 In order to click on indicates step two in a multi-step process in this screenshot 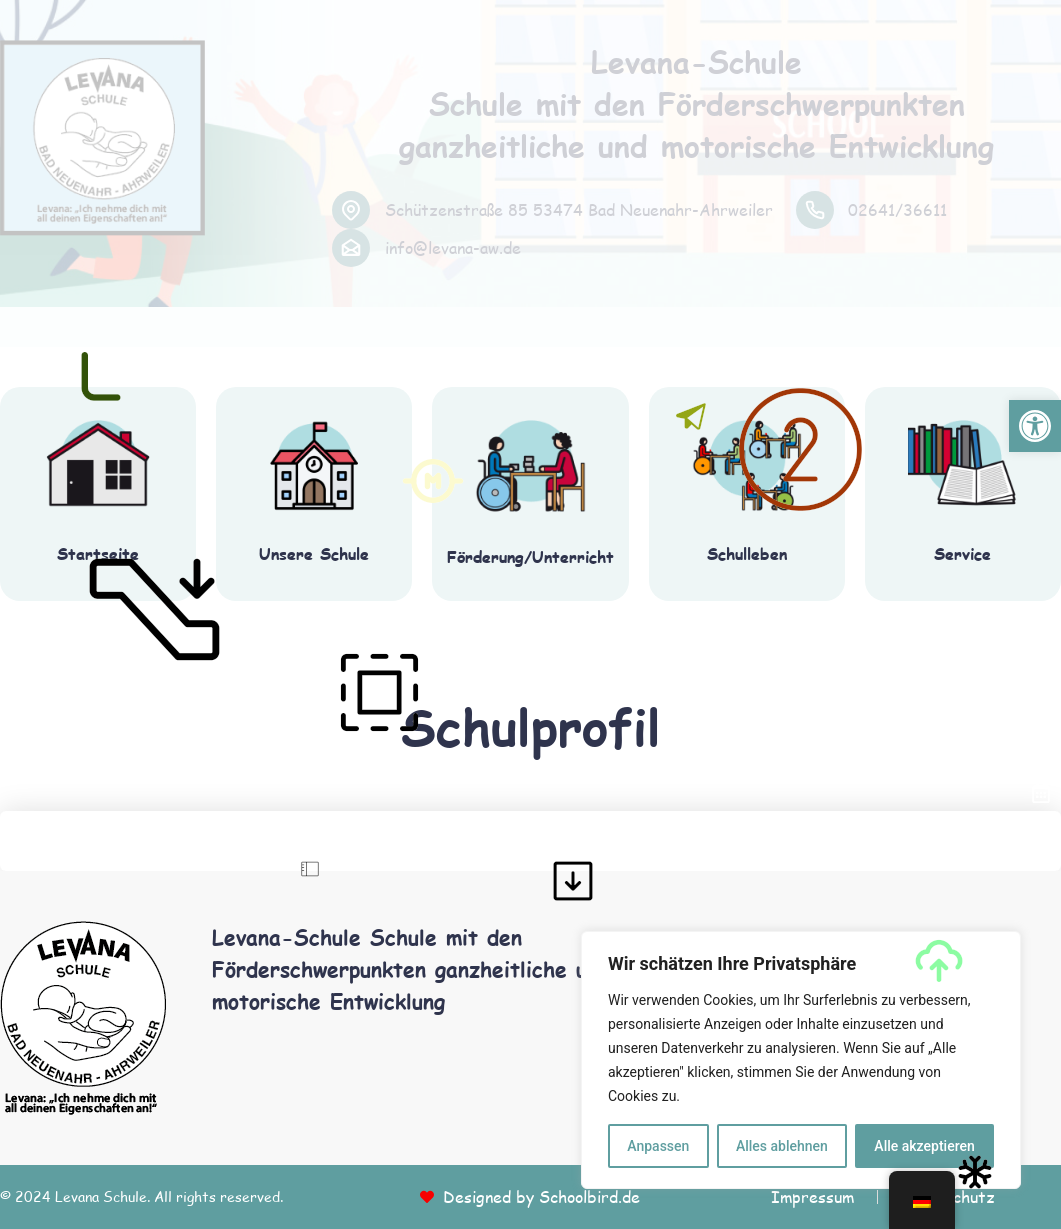, I will do `click(800, 449)`.